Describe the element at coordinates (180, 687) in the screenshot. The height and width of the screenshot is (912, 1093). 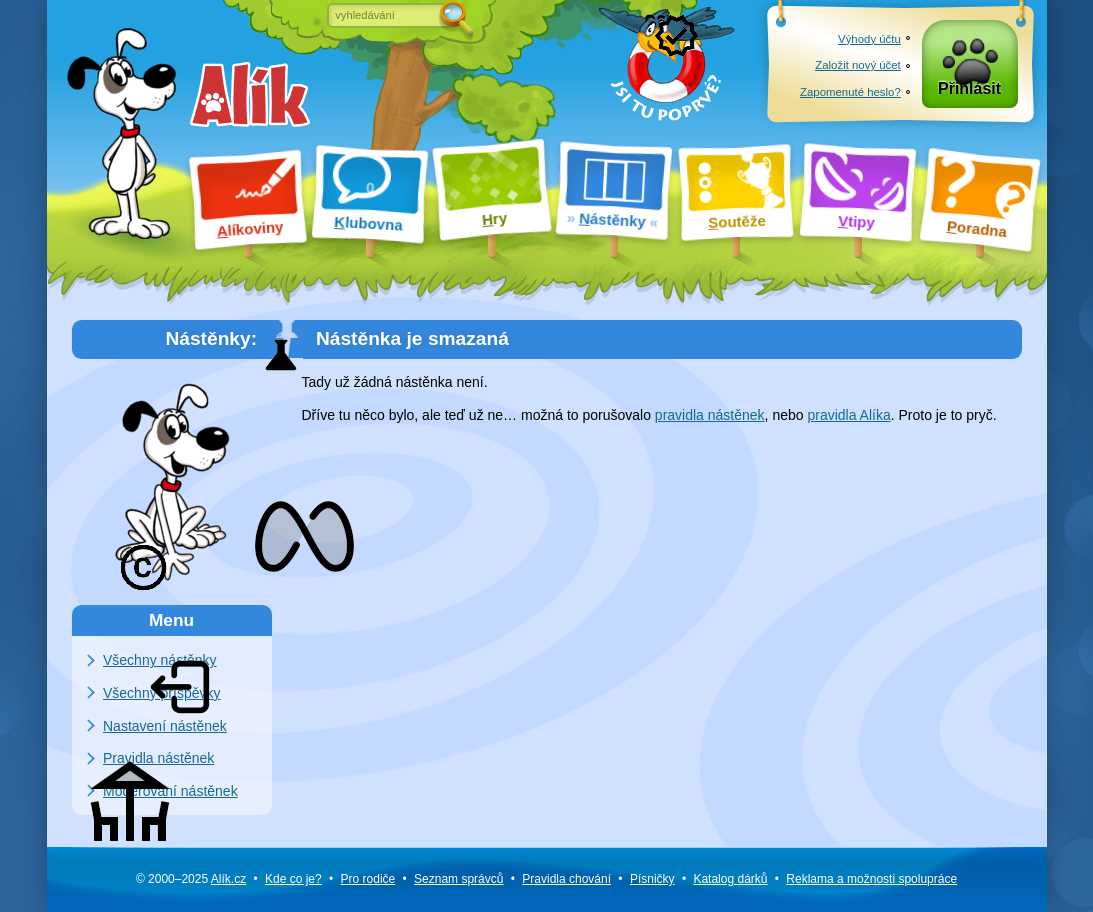
I see `log out of your account` at that location.